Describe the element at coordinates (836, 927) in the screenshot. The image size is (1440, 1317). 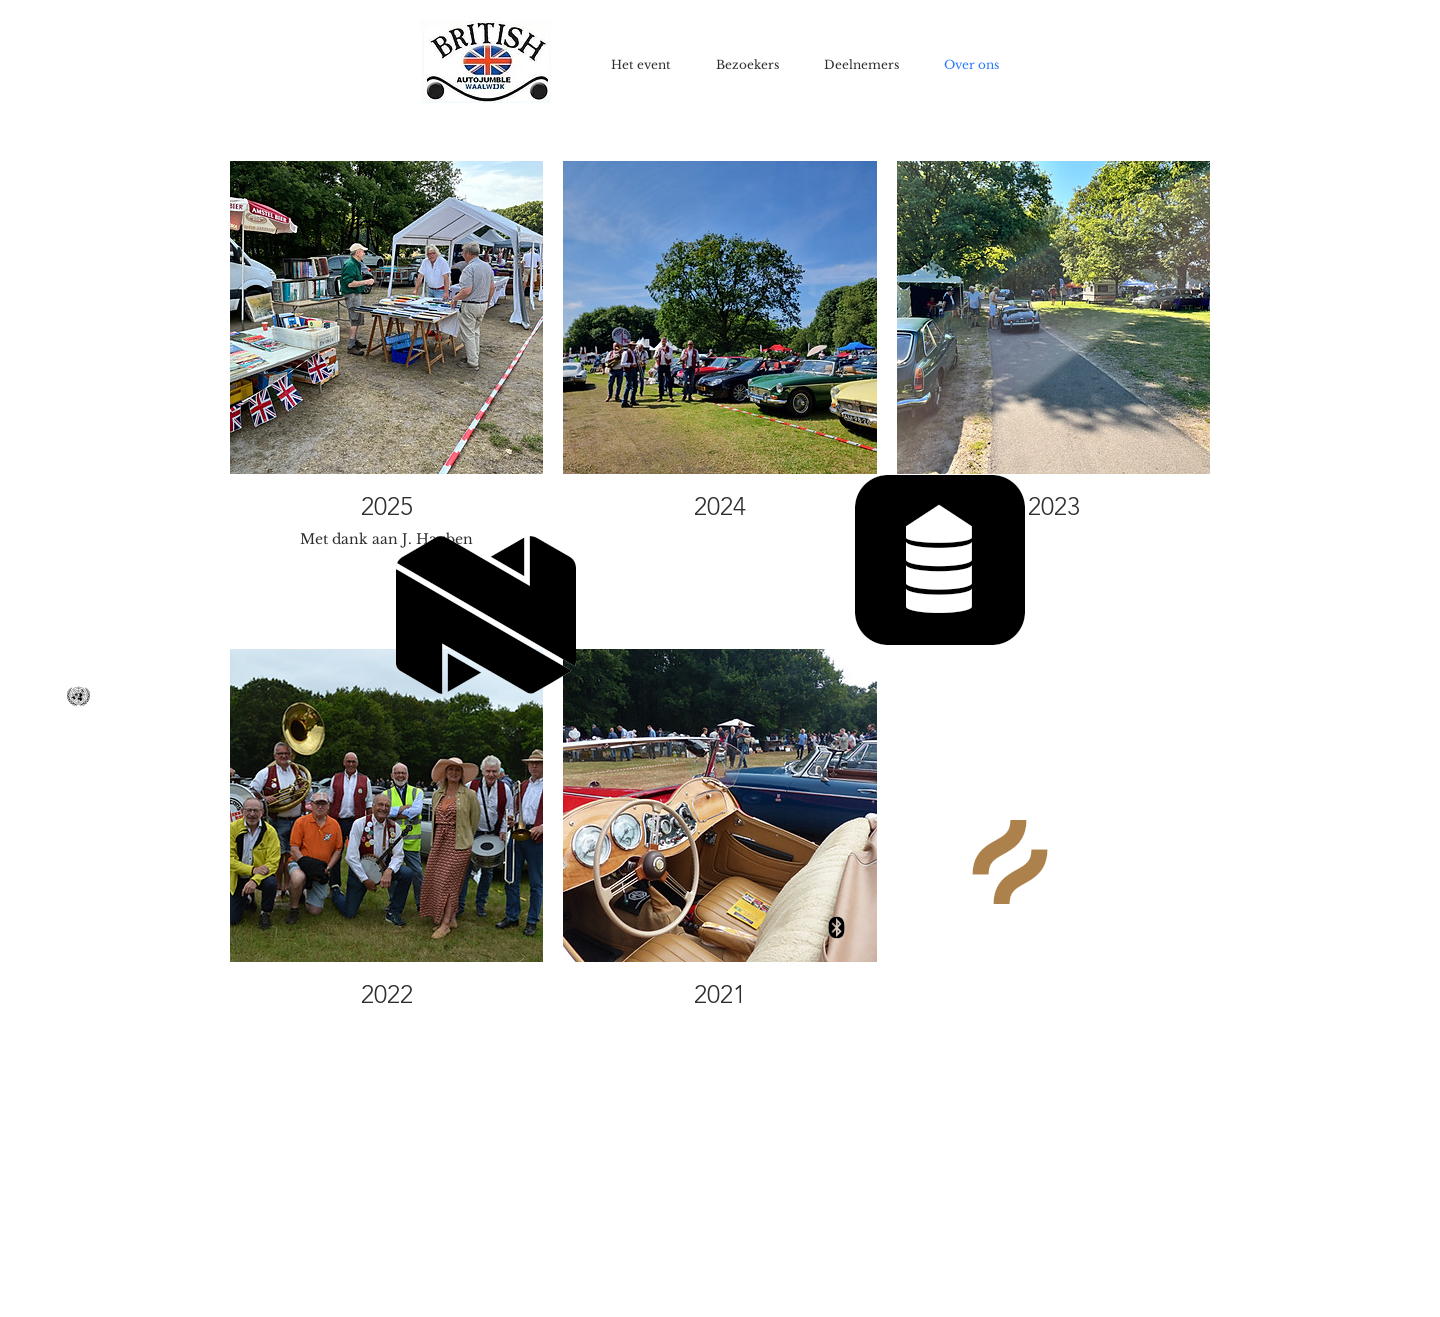
I see `toggle bluetooth connectivity on or off` at that location.